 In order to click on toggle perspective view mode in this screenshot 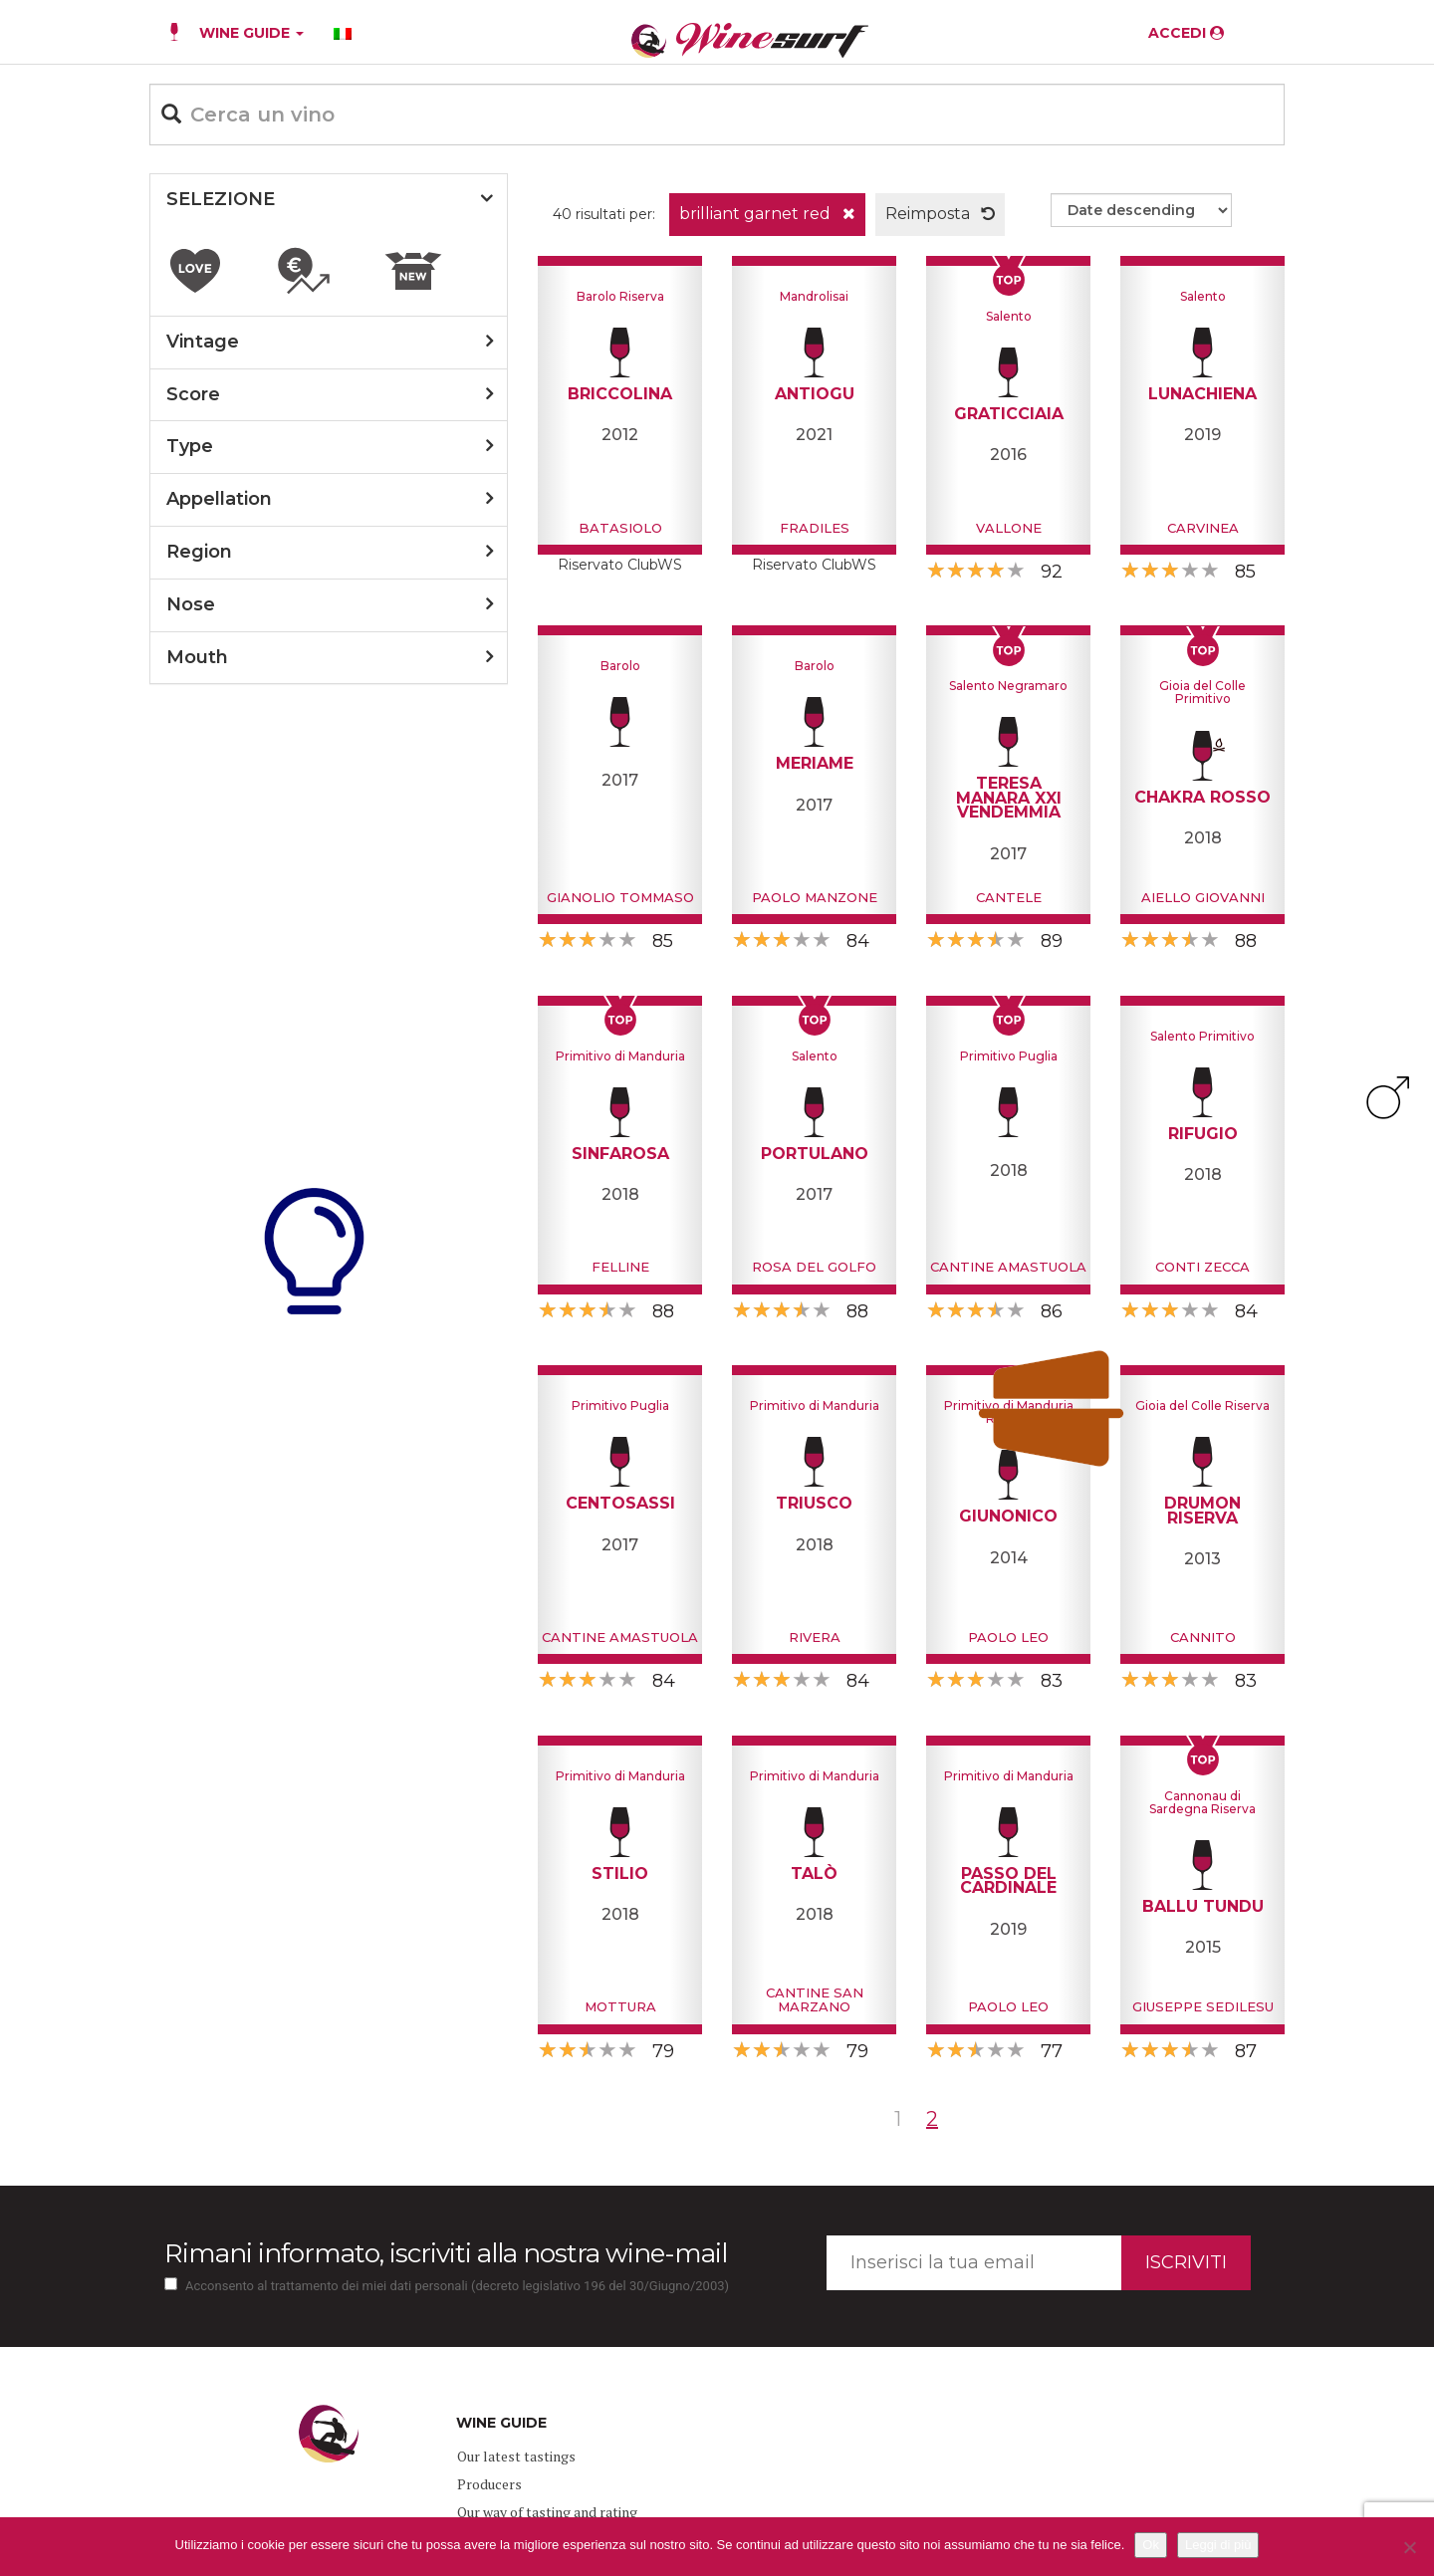, I will do `click(1051, 1408)`.